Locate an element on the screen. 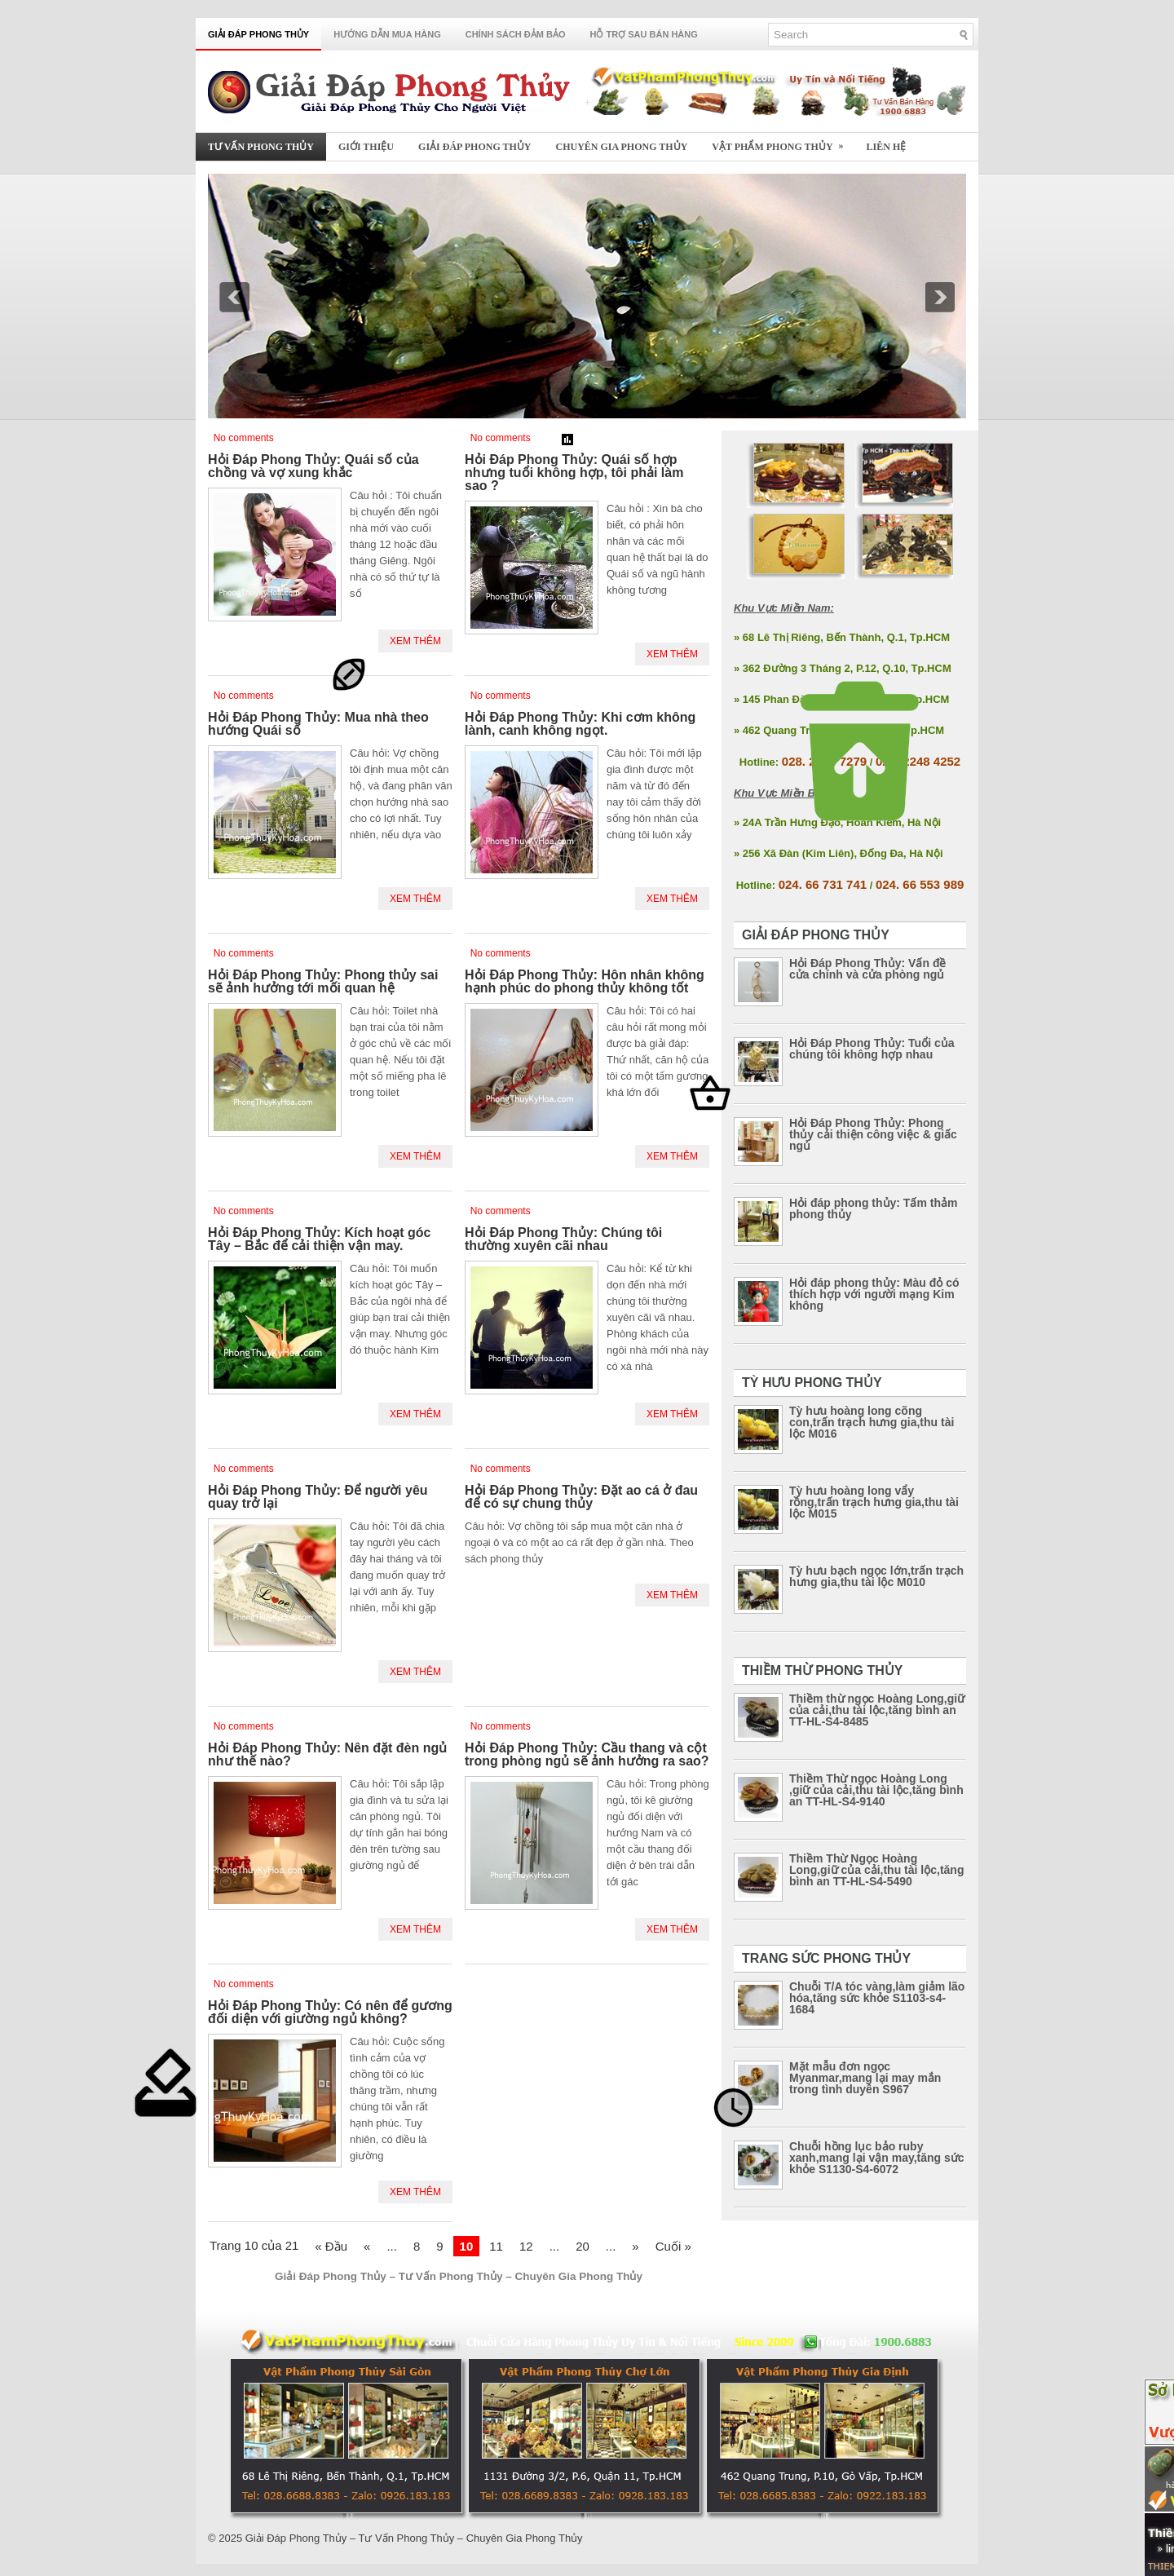  view schedule or upcoming events is located at coordinates (733, 2107).